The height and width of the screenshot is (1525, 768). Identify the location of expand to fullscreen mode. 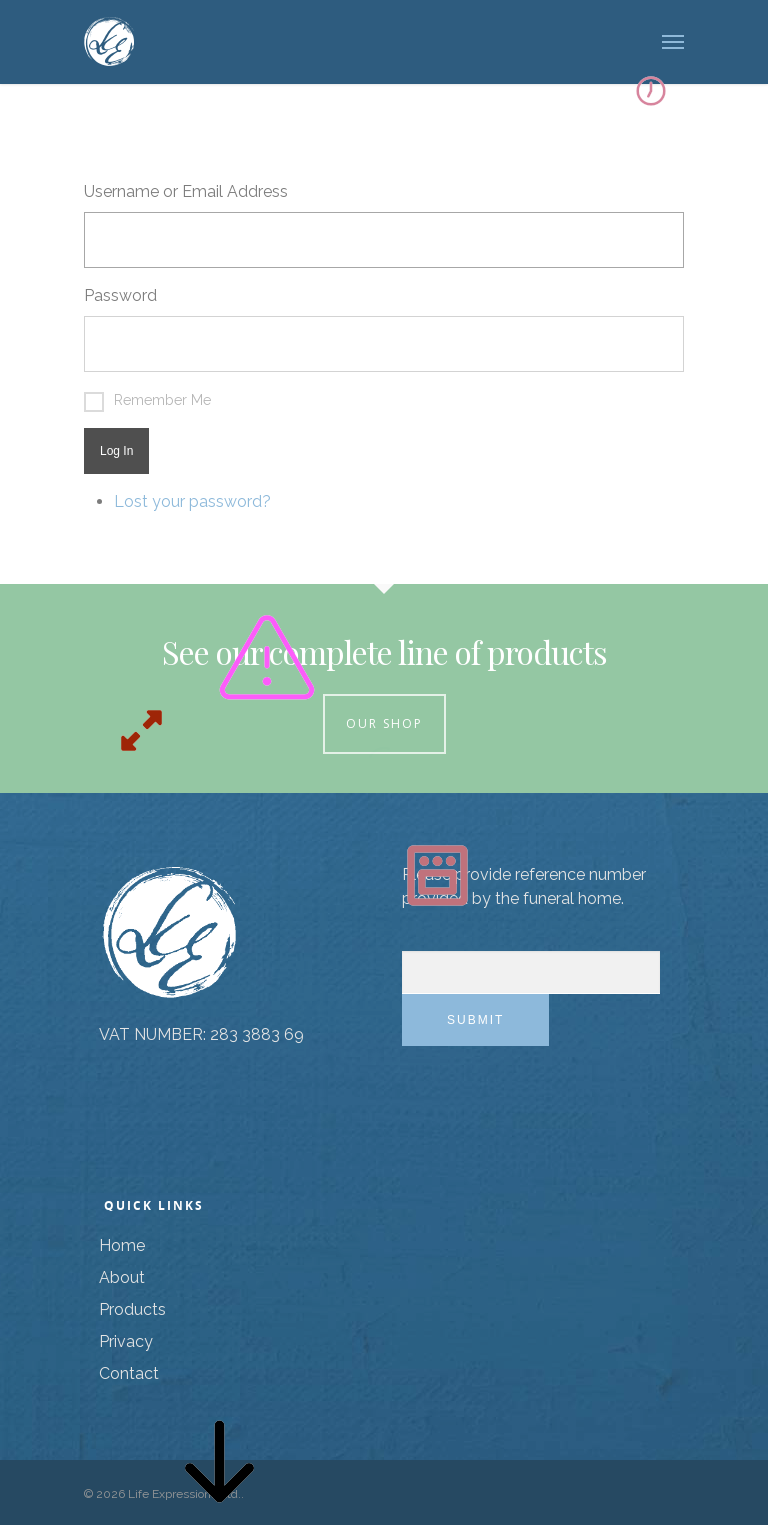
(141, 730).